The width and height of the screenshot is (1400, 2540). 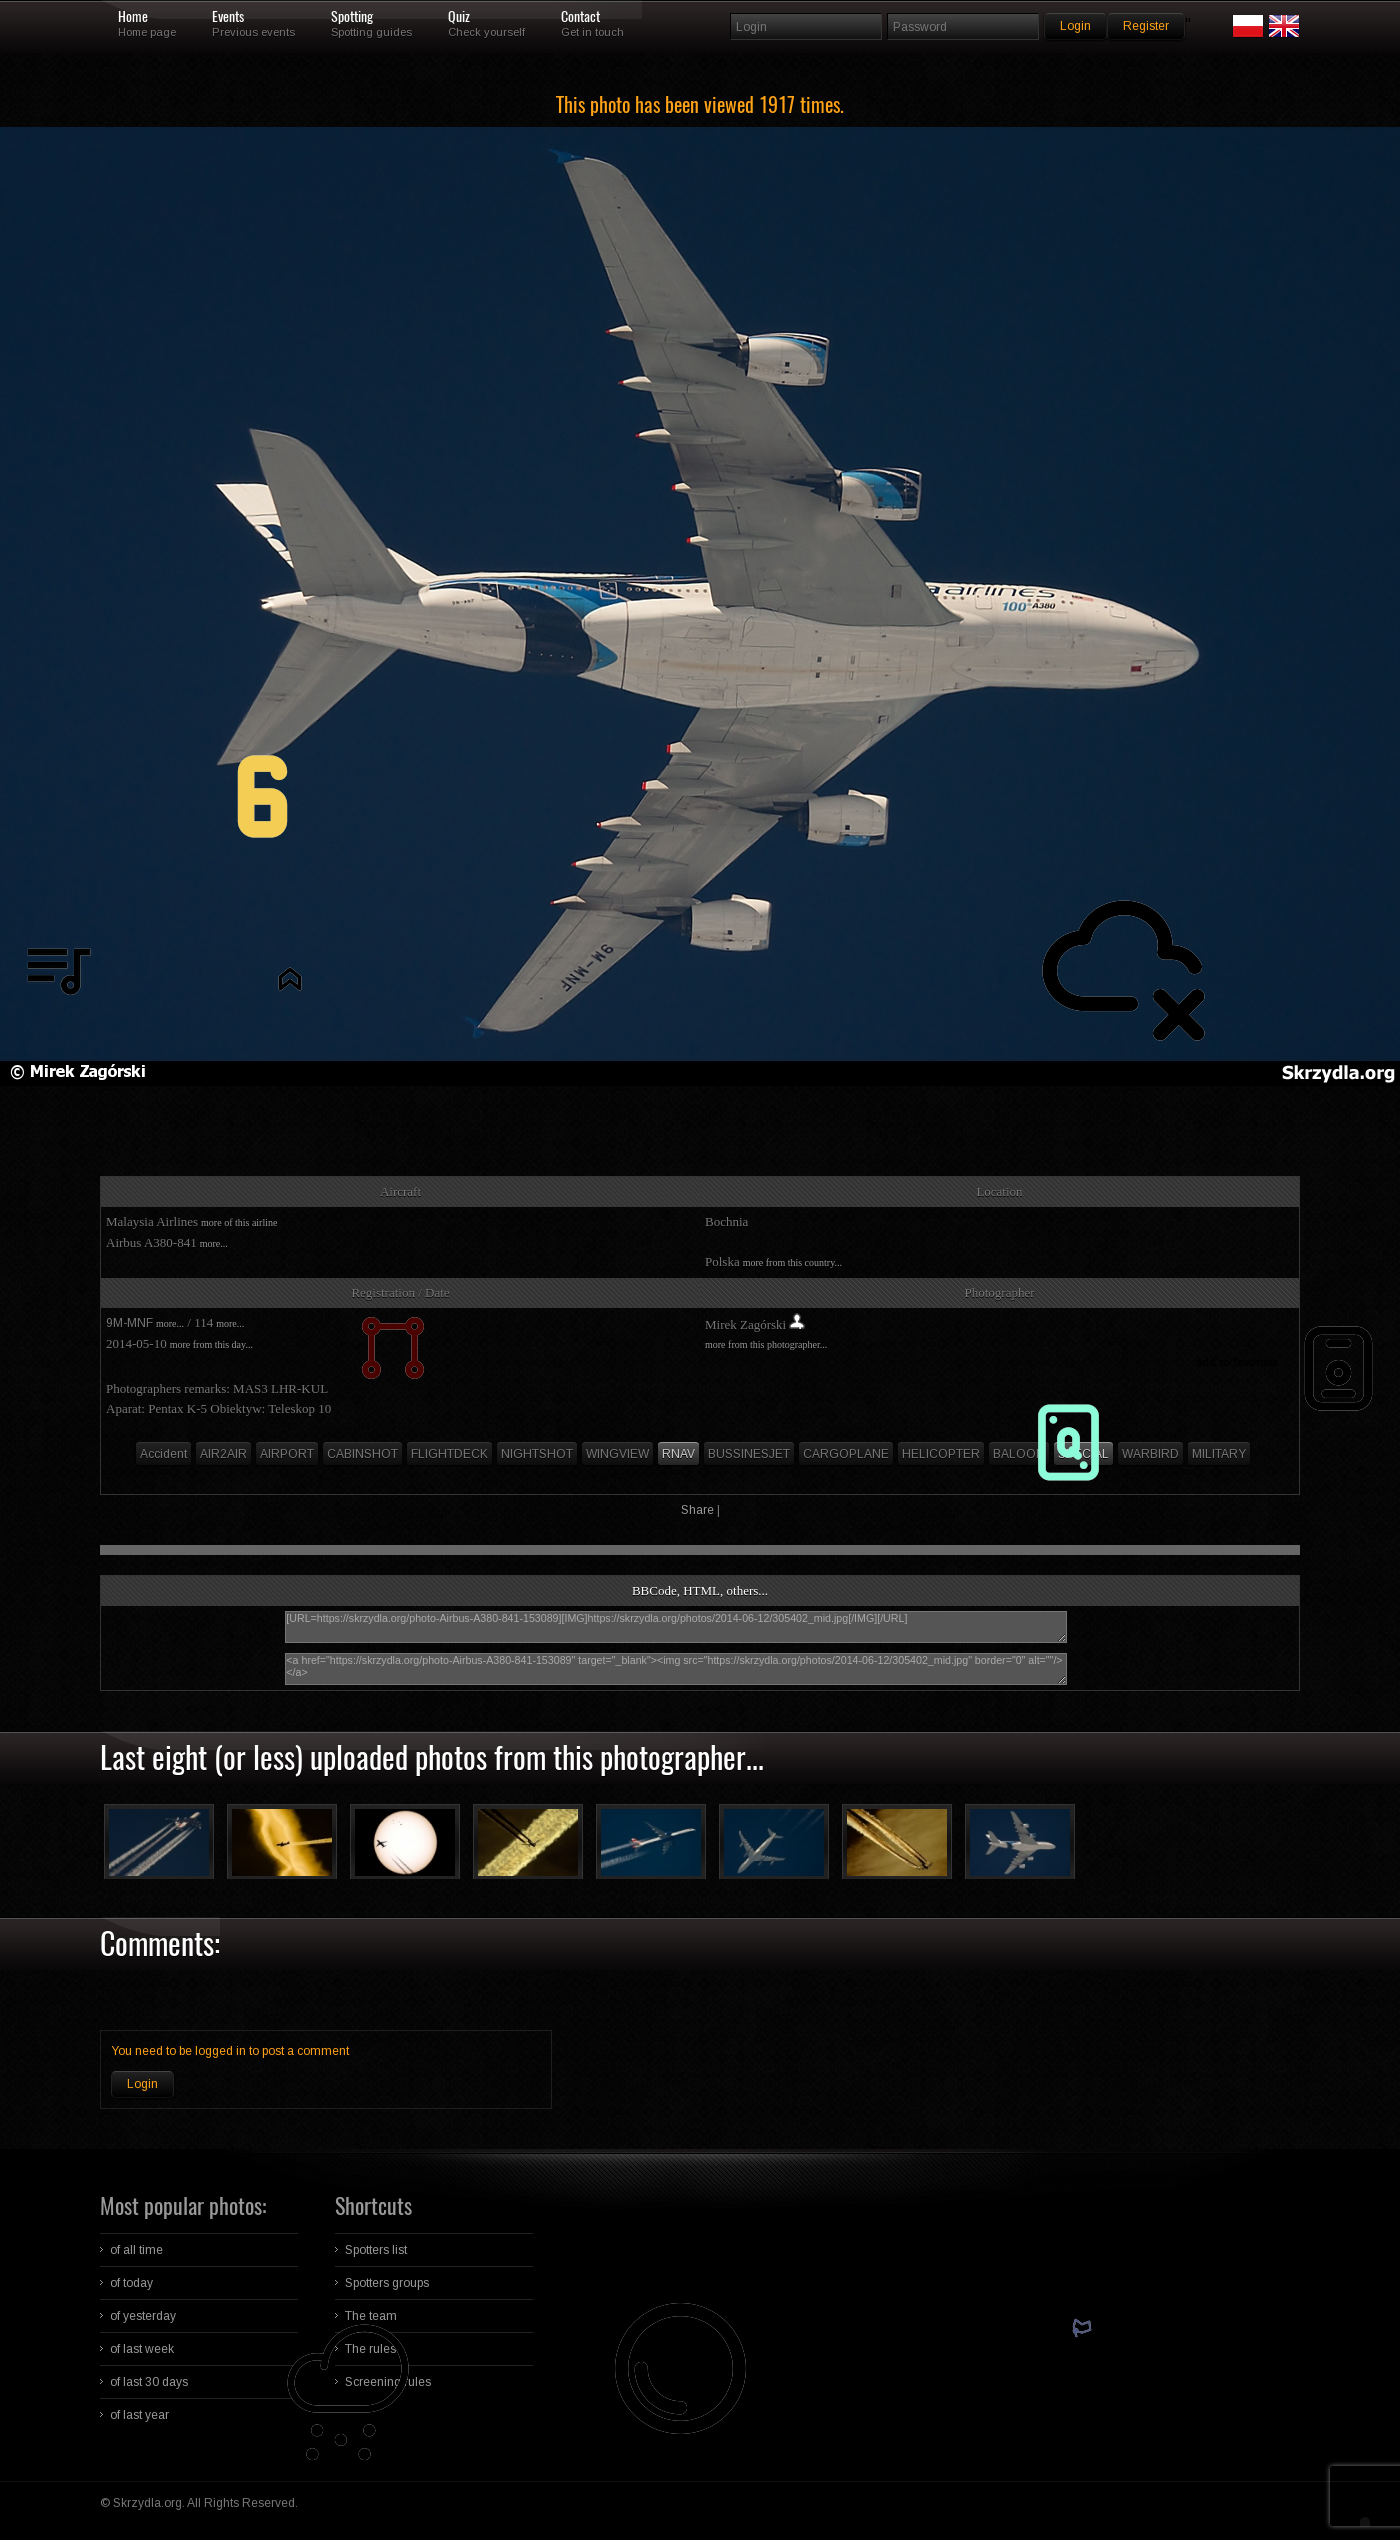 I want to click on indicates snowy weather conditions, so click(x=348, y=2390).